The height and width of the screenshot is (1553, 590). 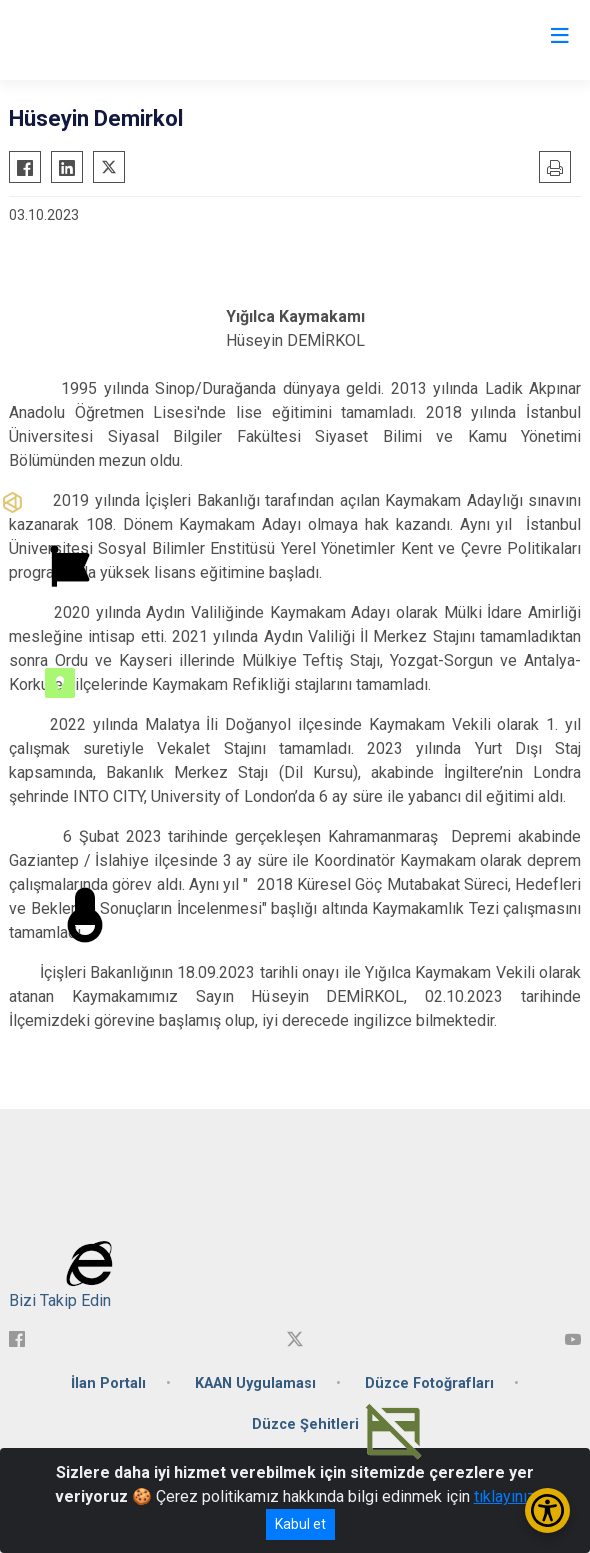 I want to click on indicates no credit card required, so click(x=393, y=1431).